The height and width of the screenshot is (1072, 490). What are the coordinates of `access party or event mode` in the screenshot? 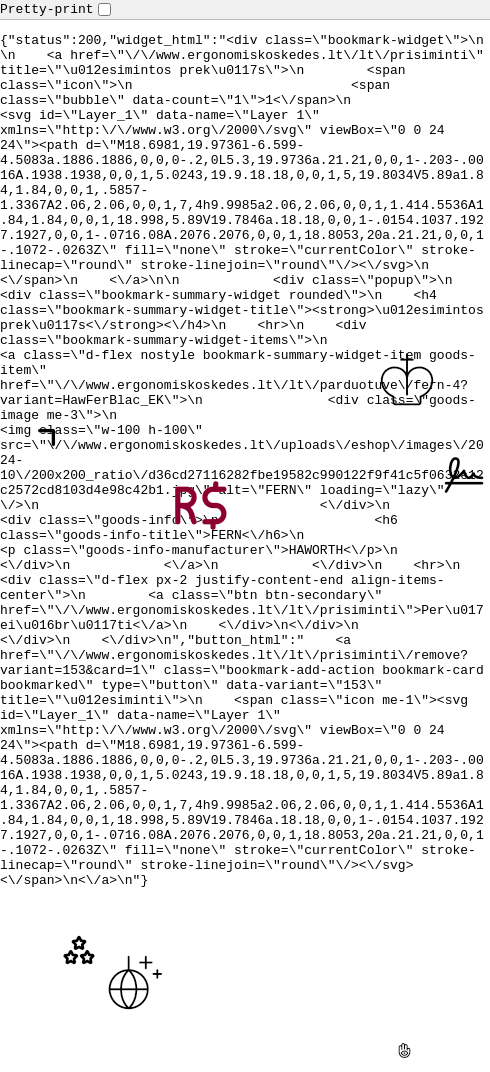 It's located at (132, 983).